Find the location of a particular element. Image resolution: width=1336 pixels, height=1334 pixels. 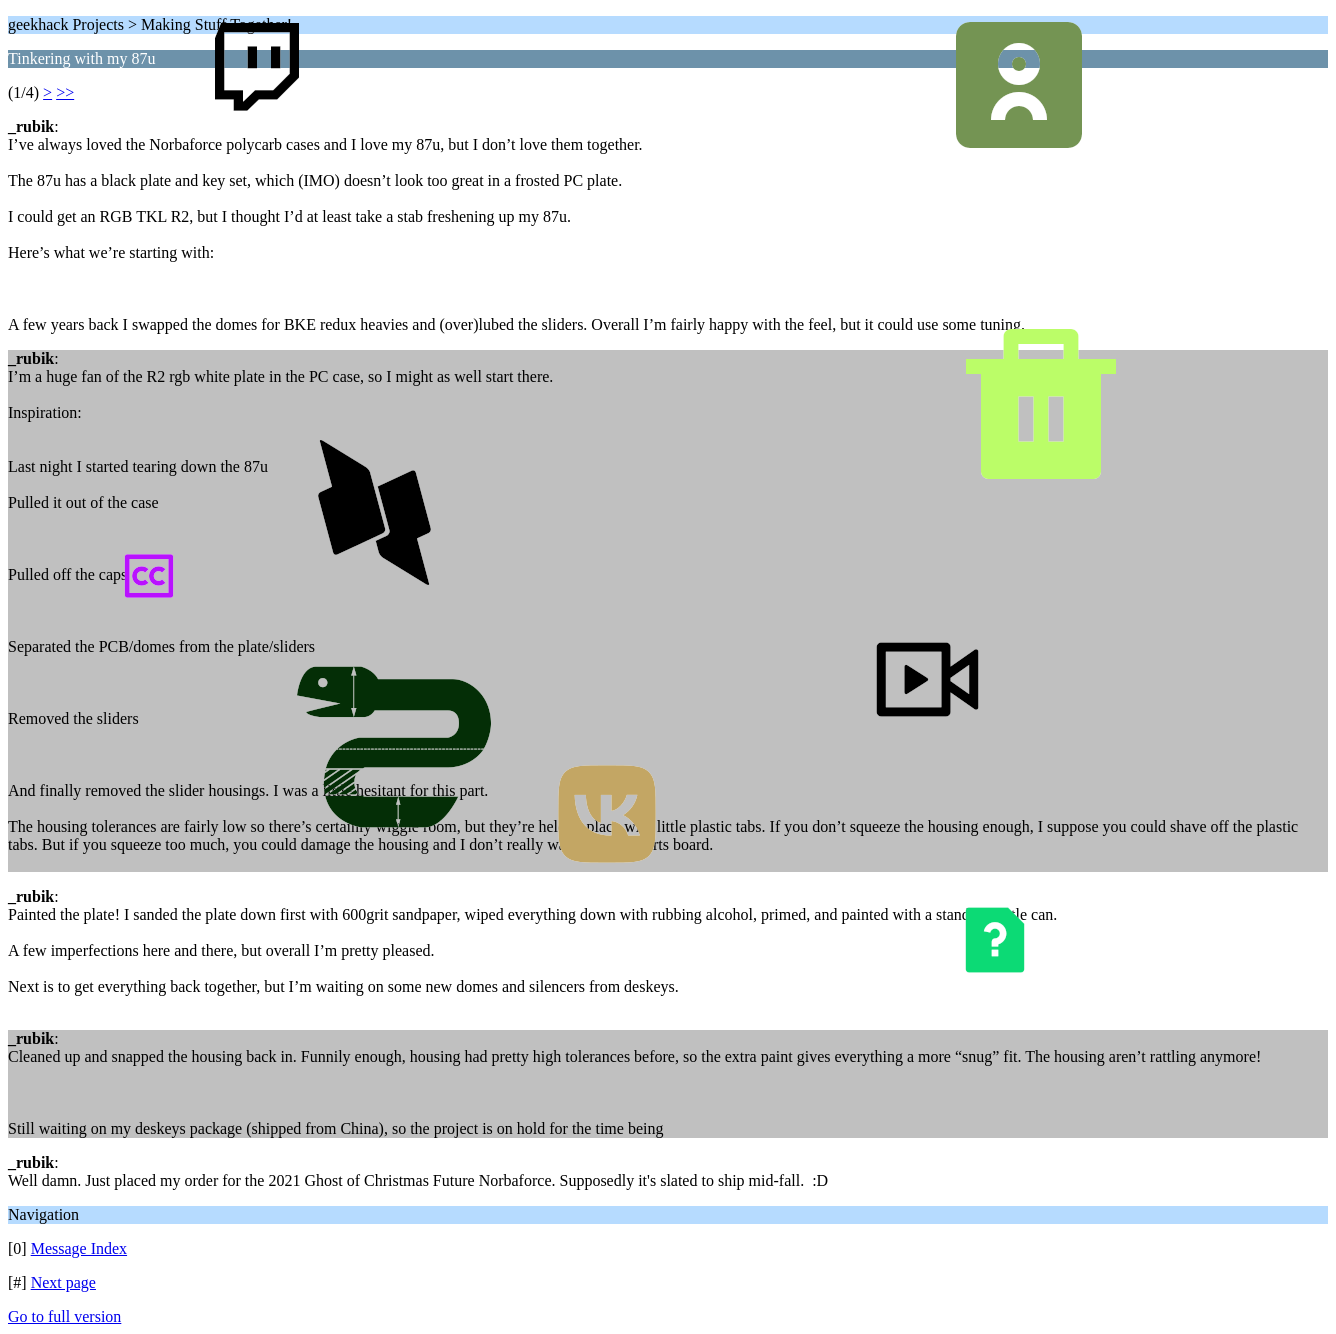

unknown or unrecognized file type is located at coordinates (995, 940).